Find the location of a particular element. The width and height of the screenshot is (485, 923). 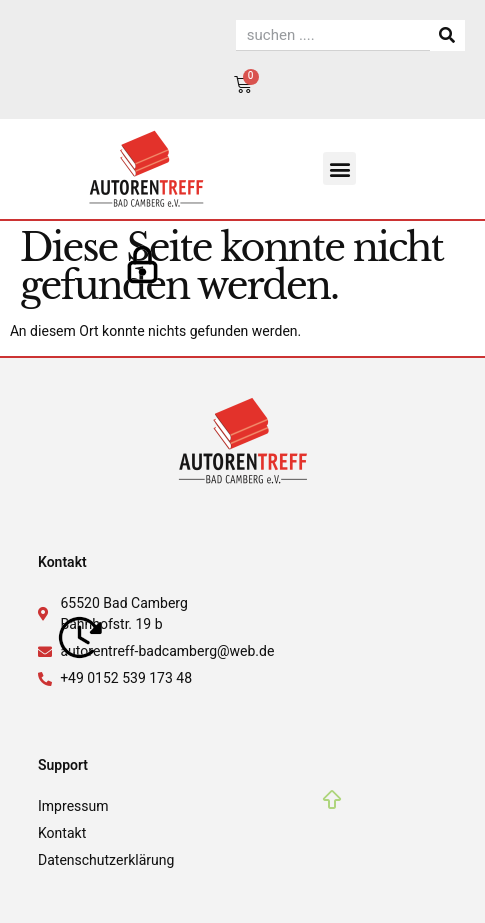

lock or secure this item is located at coordinates (142, 264).